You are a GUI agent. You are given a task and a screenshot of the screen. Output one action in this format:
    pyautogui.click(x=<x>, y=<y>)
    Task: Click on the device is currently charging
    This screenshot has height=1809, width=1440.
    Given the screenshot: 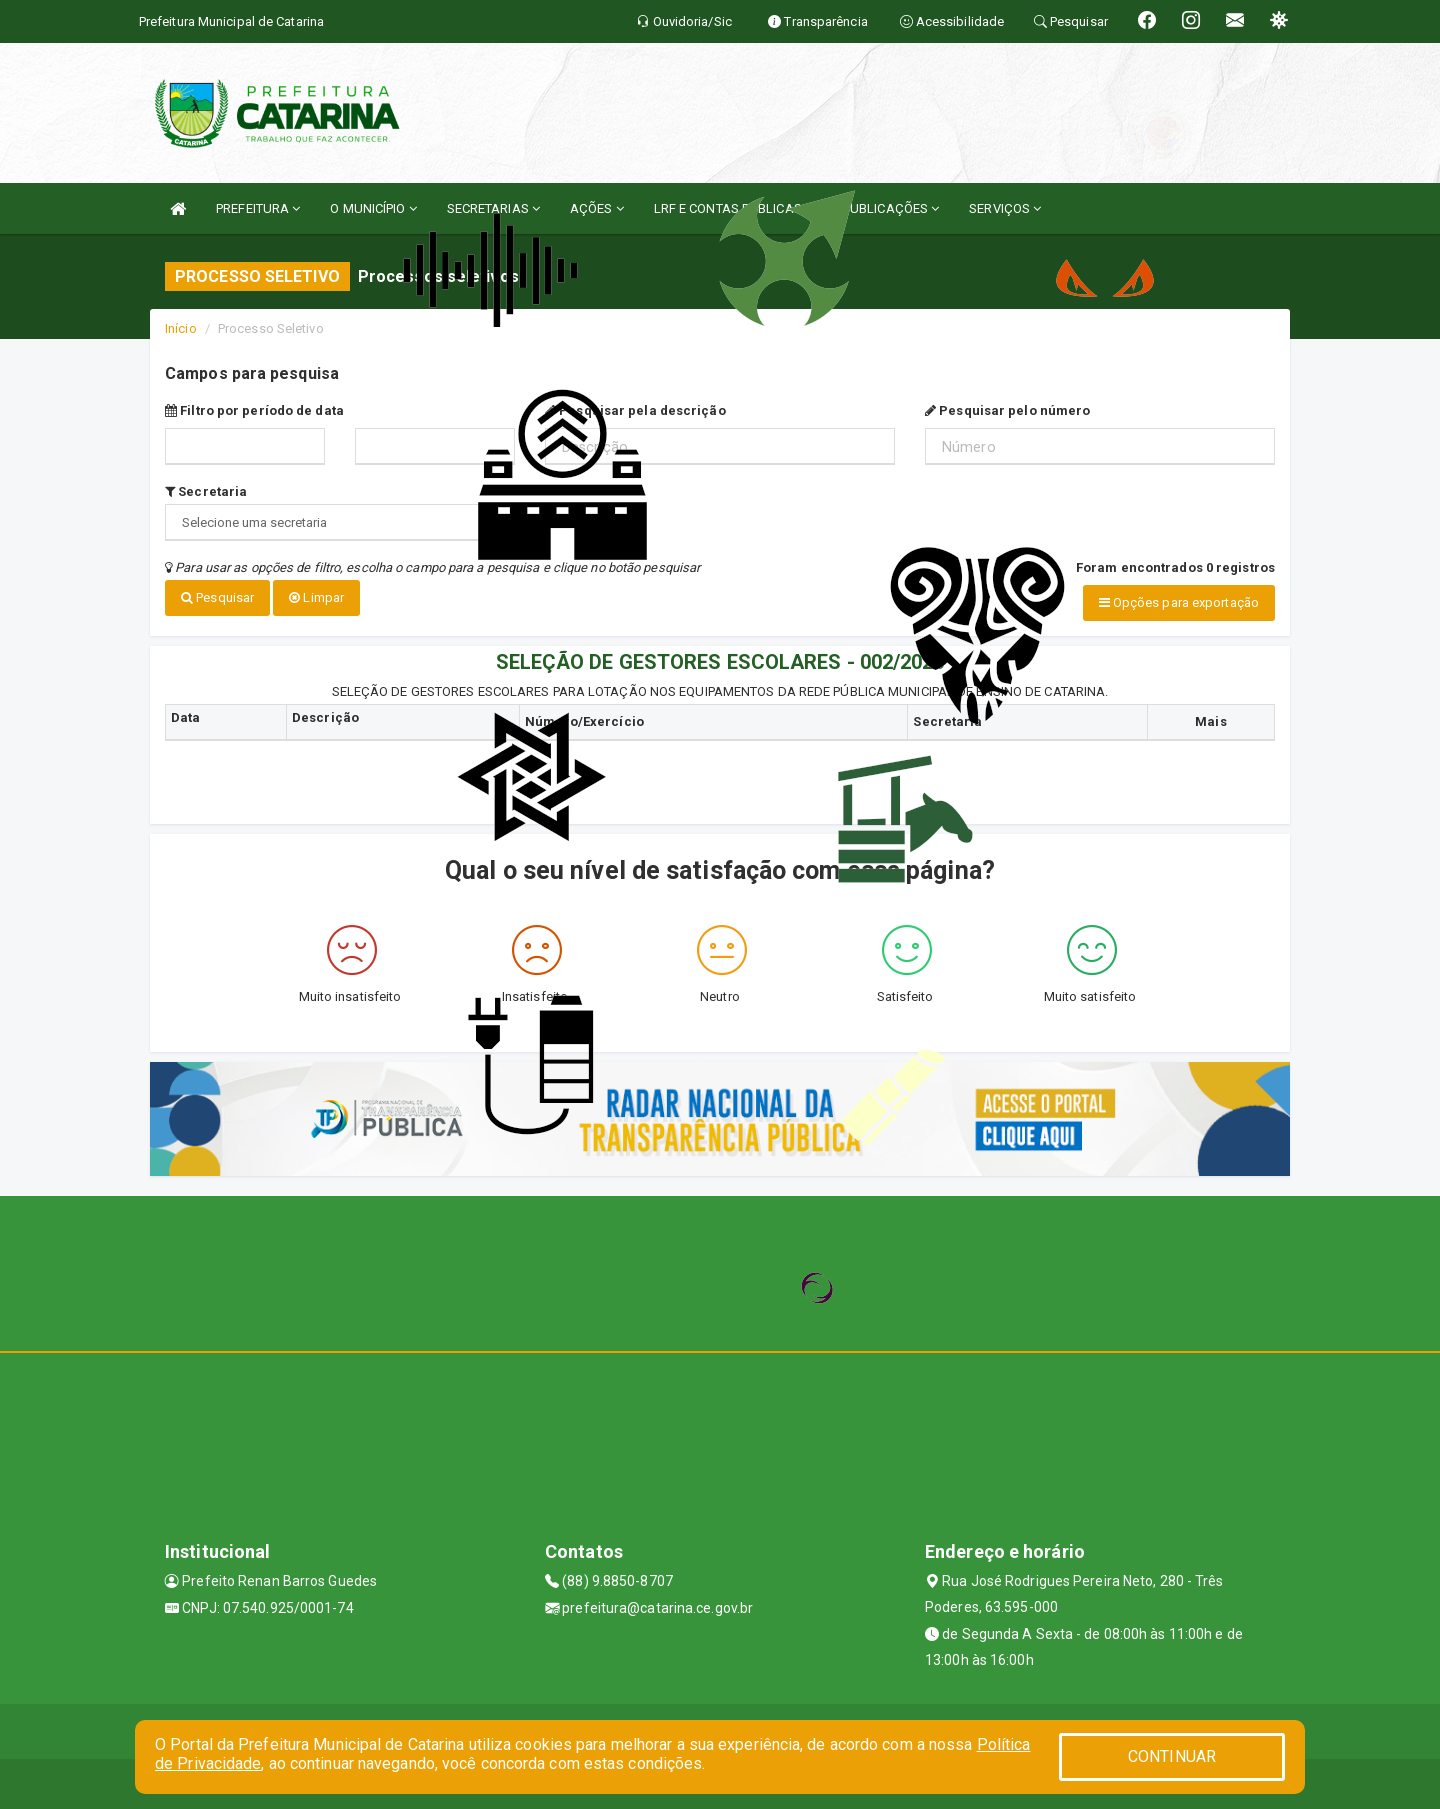 What is the action you would take?
    pyautogui.click(x=533, y=1066)
    